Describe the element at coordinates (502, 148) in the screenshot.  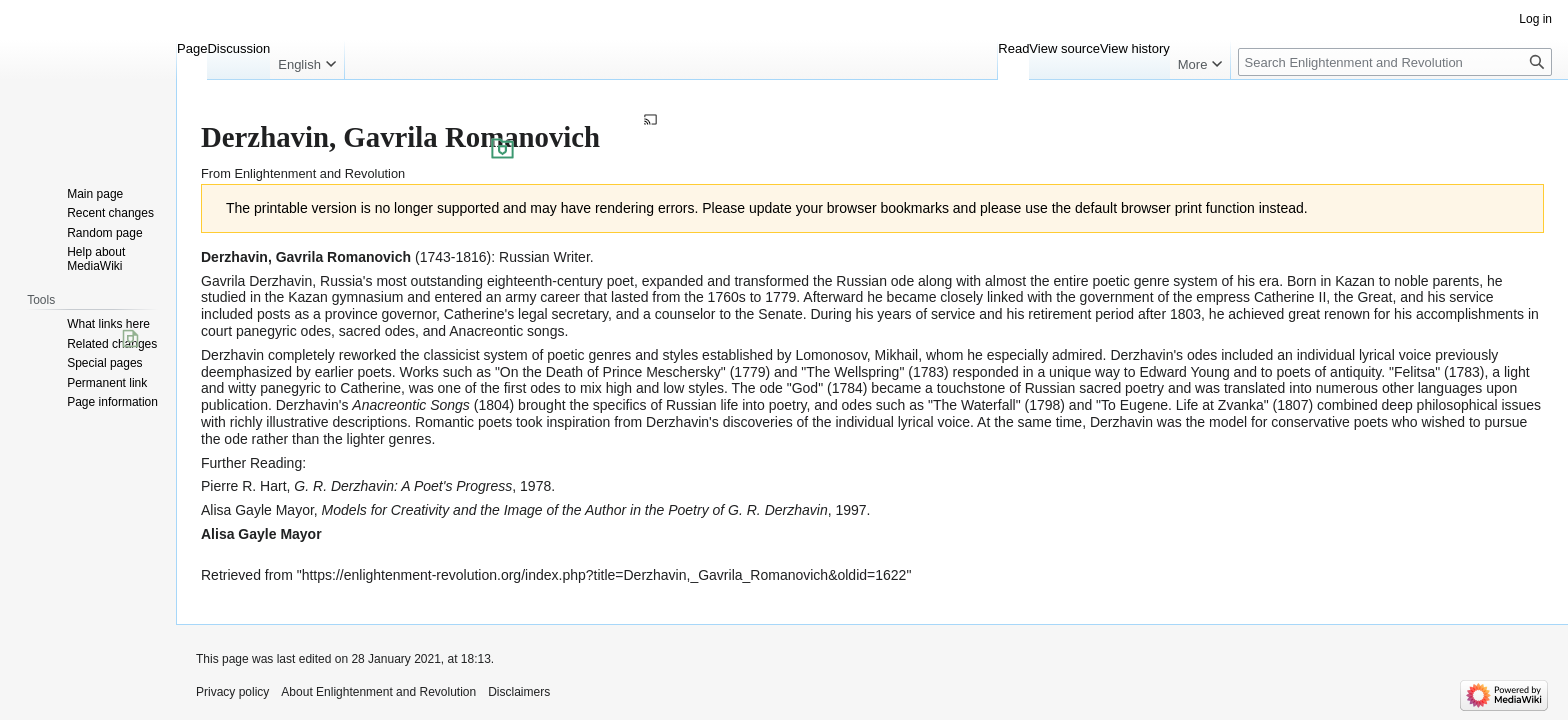
I see `access protected or secure files` at that location.